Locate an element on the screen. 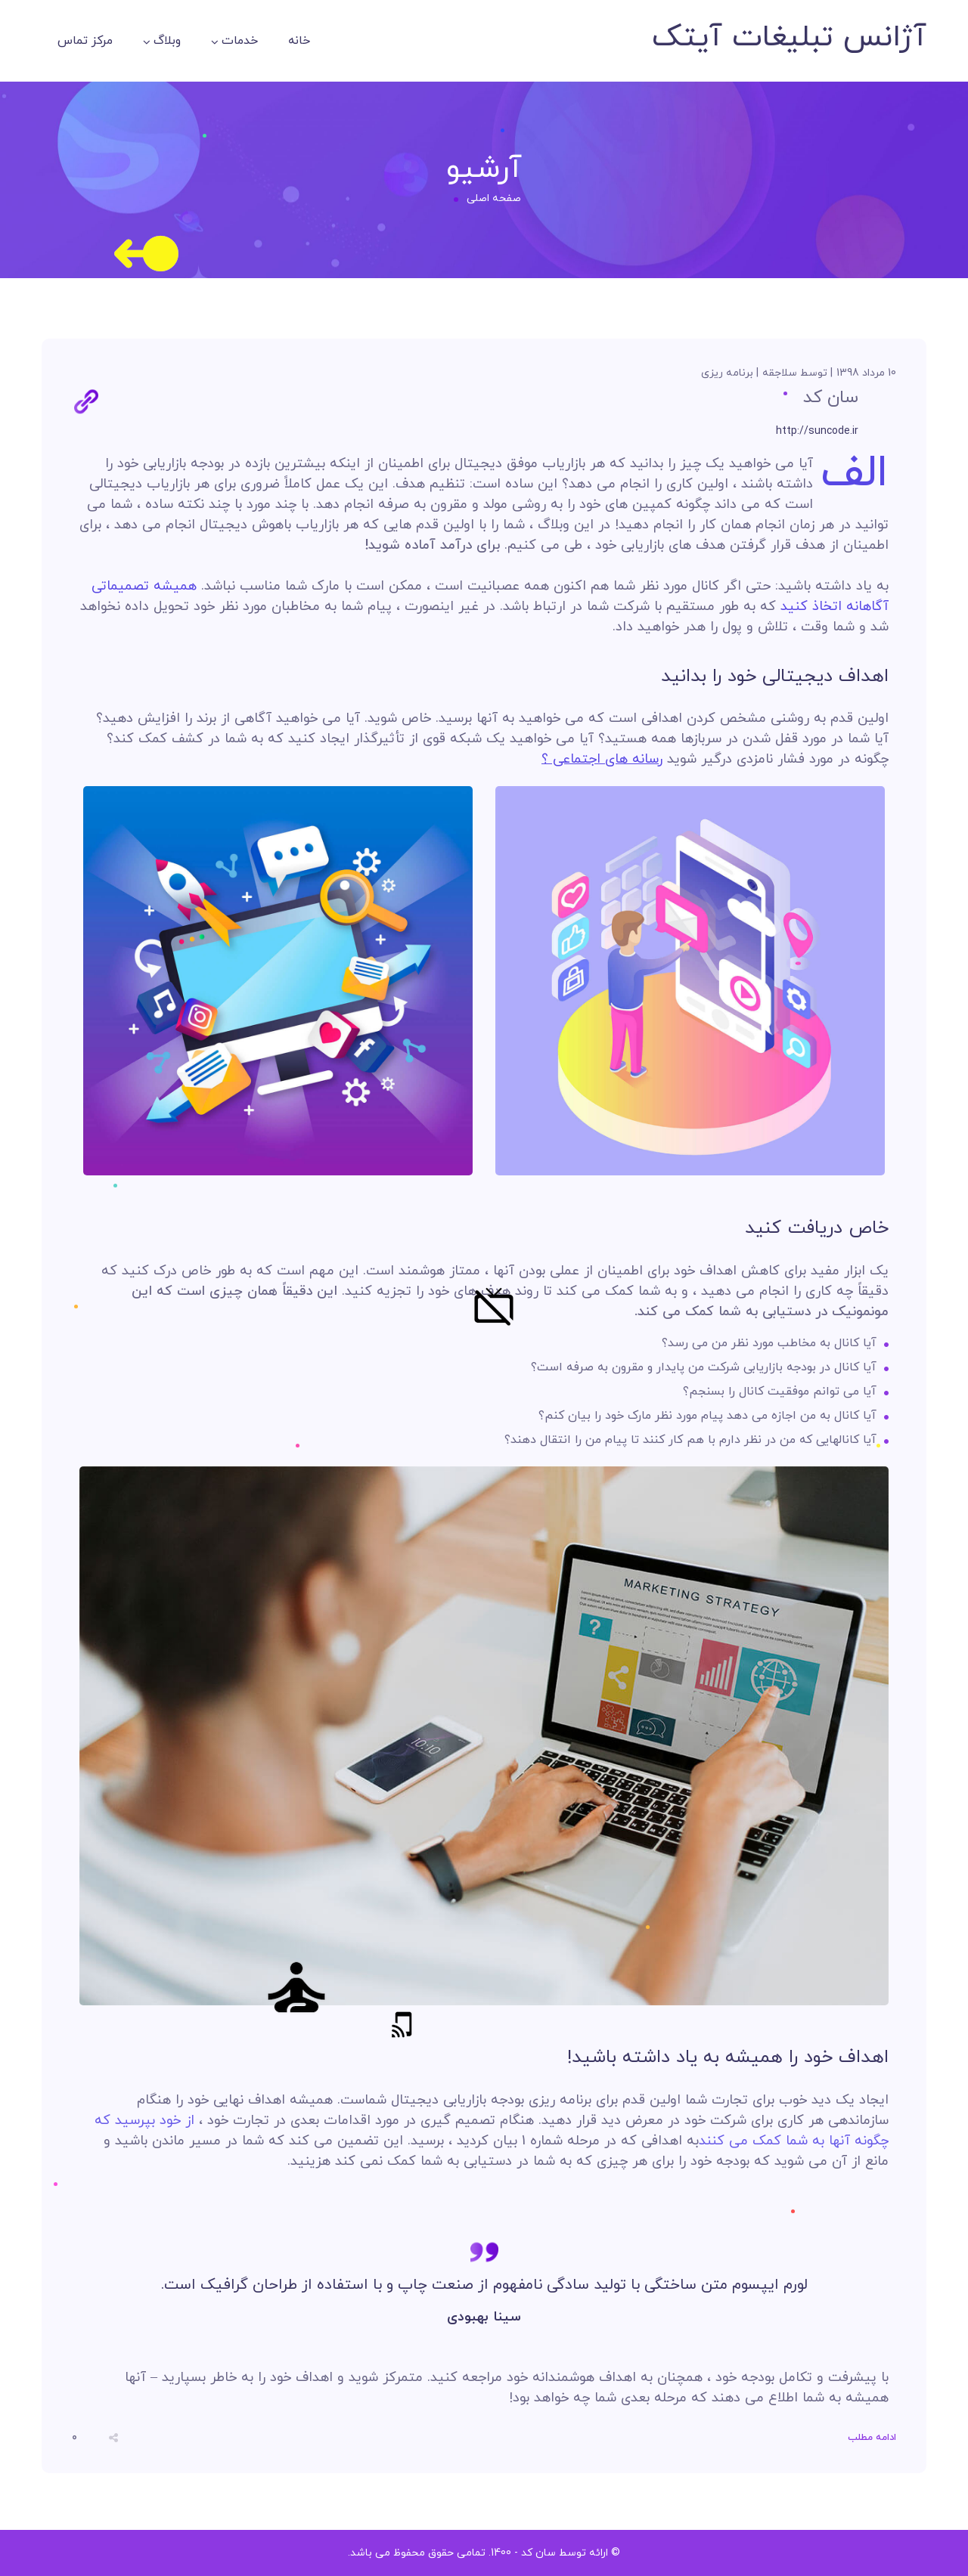 Image resolution: width=968 pixels, height=2576 pixels. access meditation or mindfulness features is located at coordinates (296, 1987).